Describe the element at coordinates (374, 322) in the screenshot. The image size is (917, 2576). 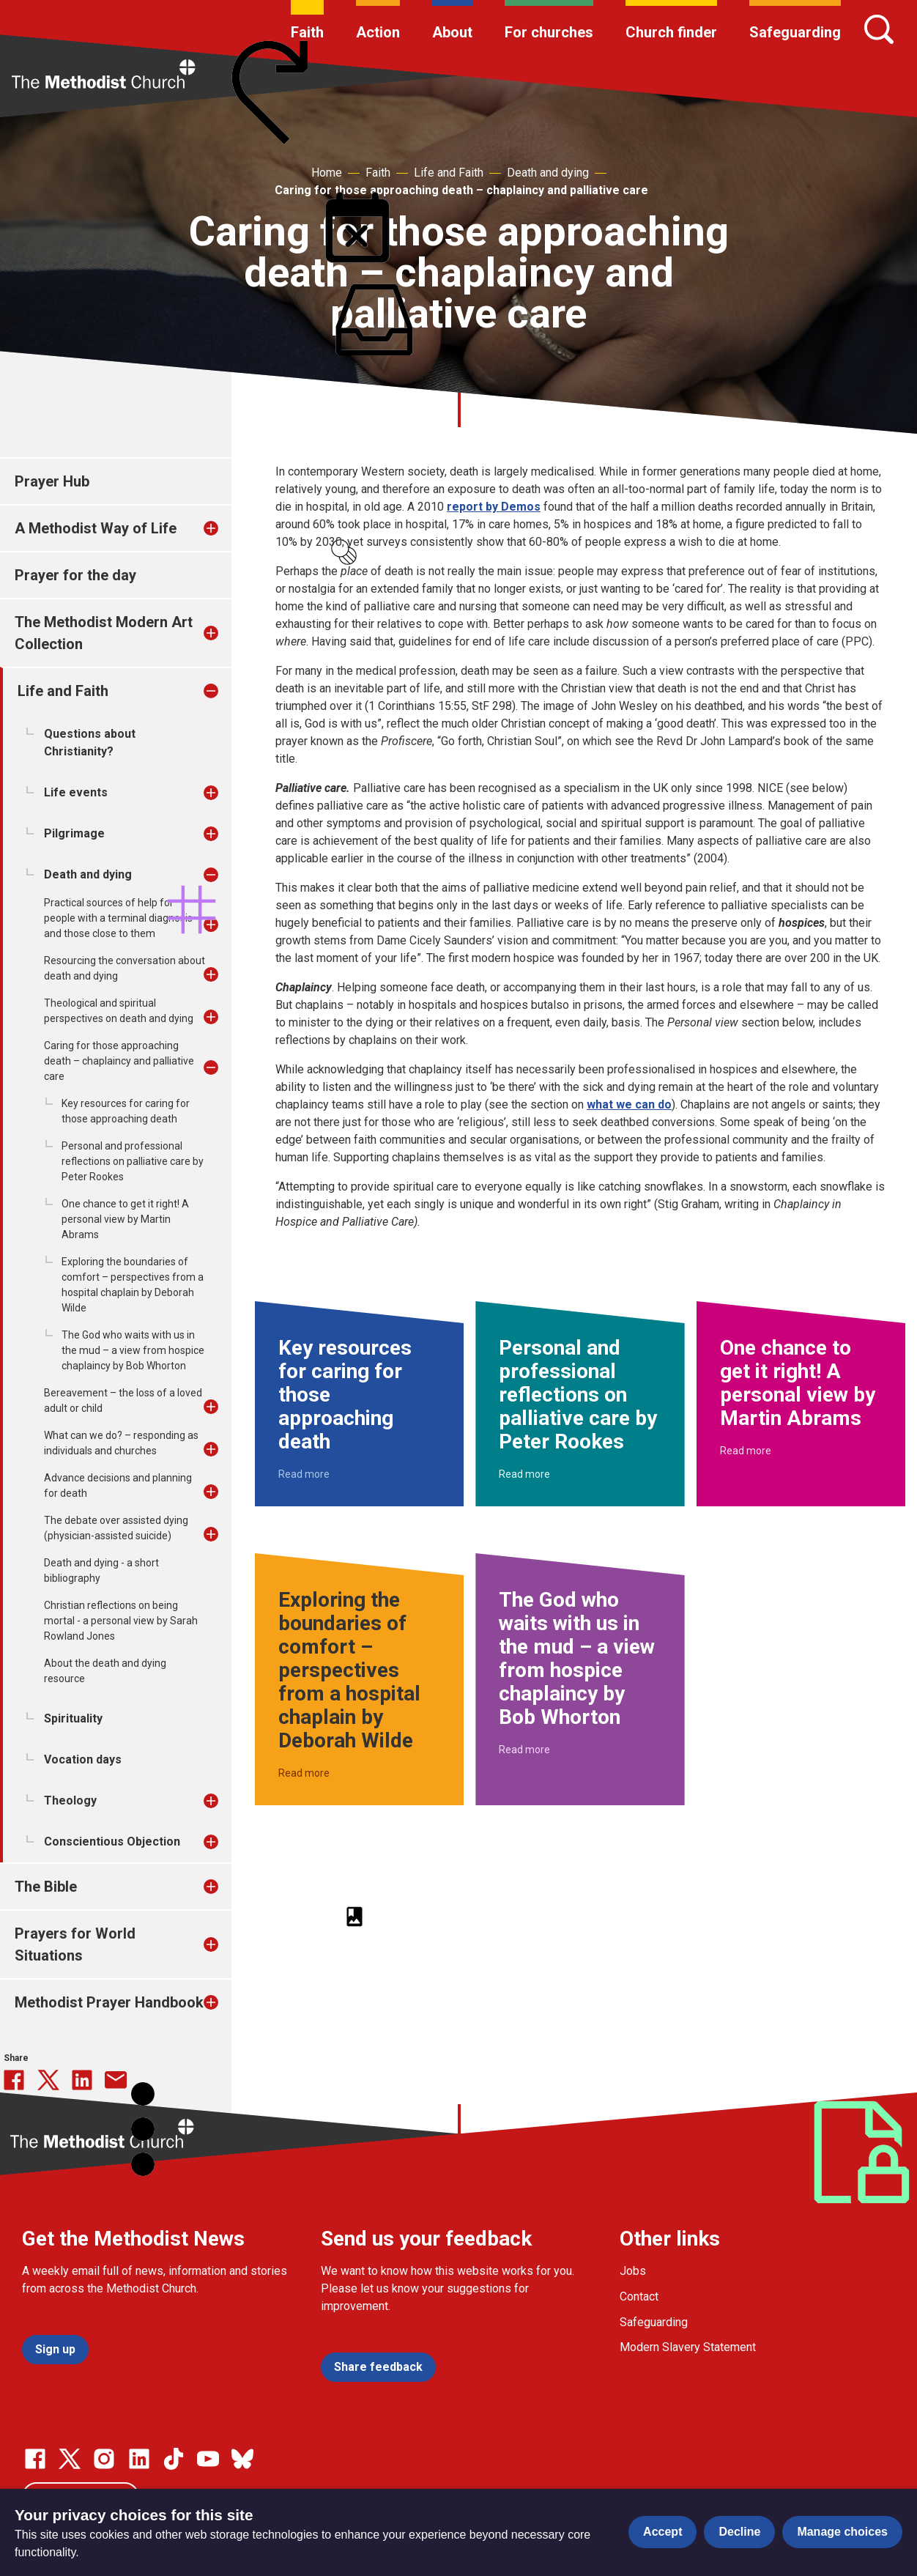
I see `view your inbox messages` at that location.